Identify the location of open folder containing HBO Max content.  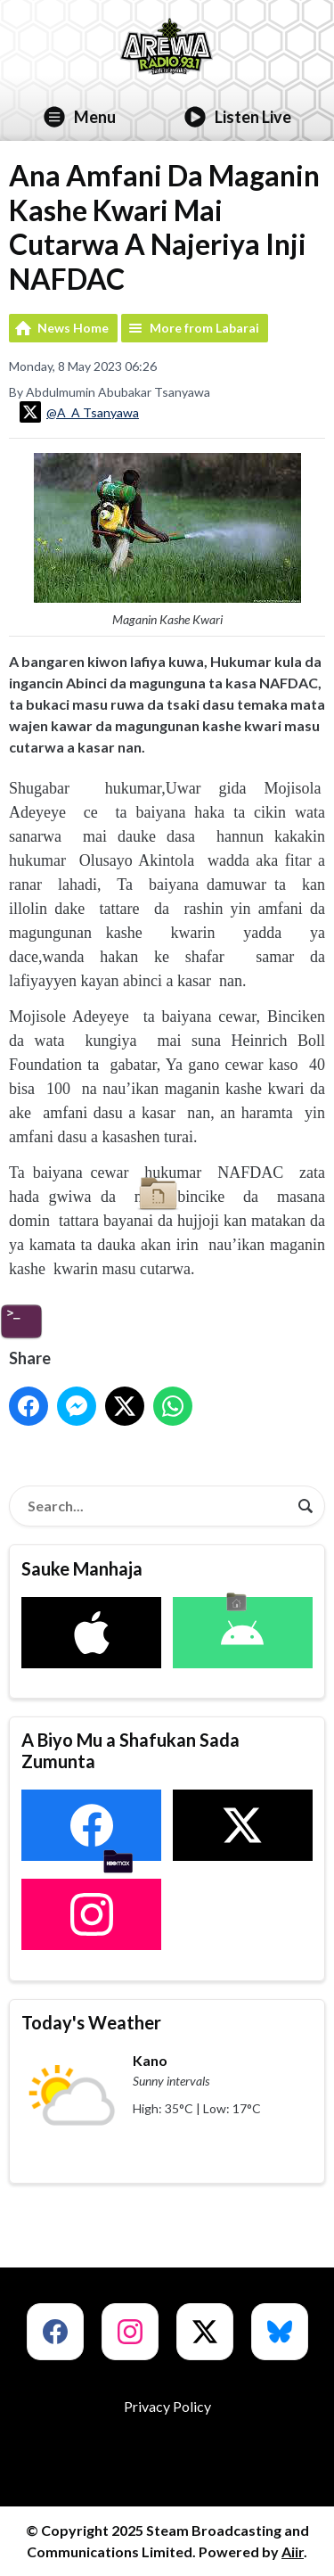
(118, 1862).